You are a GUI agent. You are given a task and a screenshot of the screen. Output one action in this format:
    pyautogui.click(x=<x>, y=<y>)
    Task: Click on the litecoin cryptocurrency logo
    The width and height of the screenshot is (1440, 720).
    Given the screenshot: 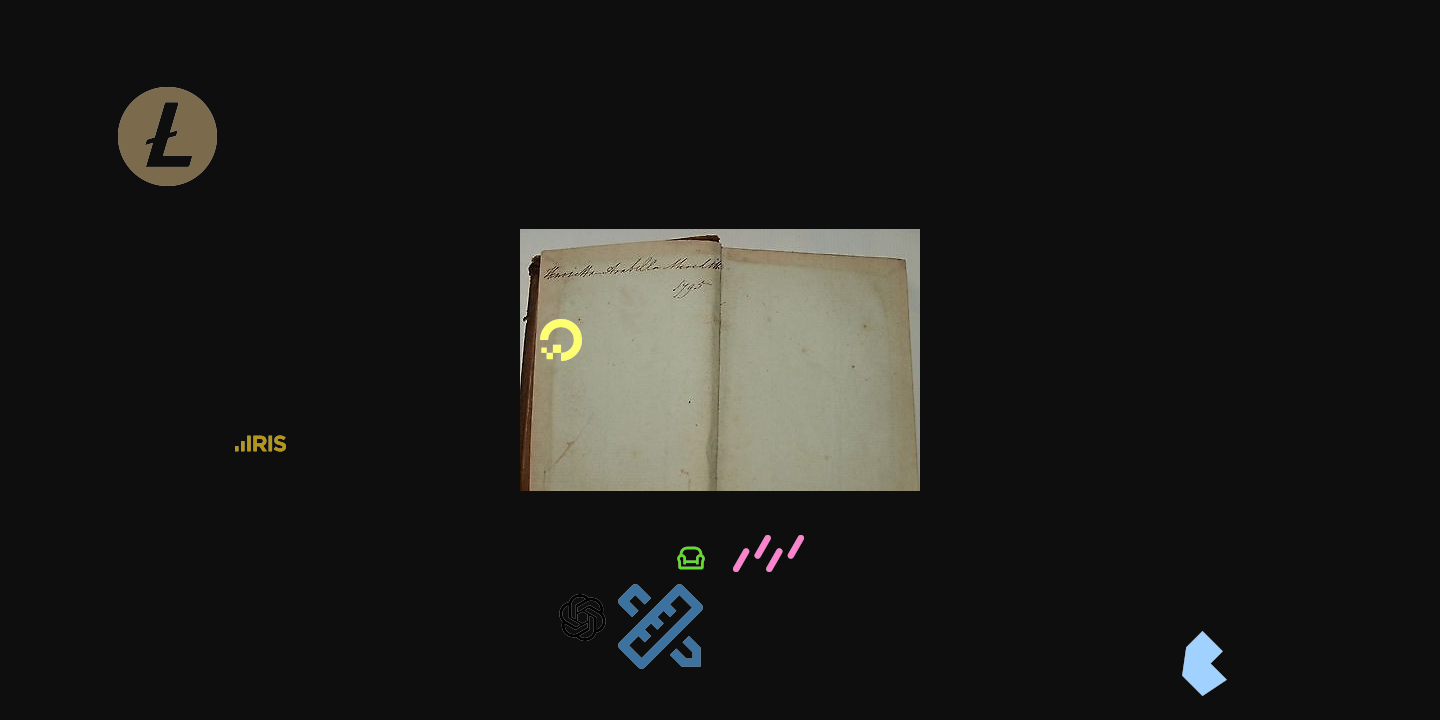 What is the action you would take?
    pyautogui.click(x=167, y=136)
    